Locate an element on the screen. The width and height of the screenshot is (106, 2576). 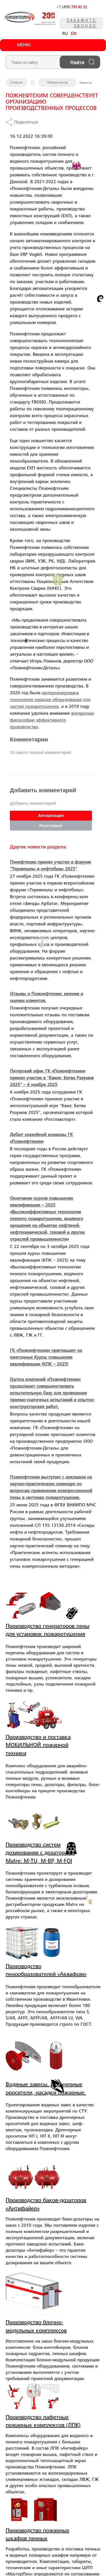
start or join a video conference call is located at coordinates (42, 942).